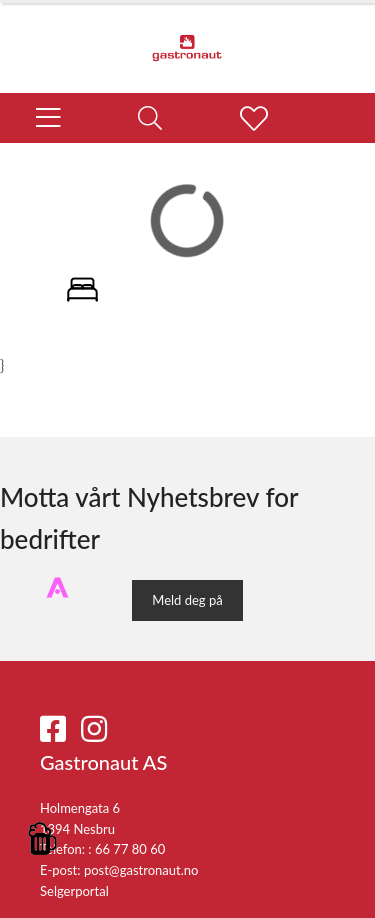 The height and width of the screenshot is (918, 375). Describe the element at coordinates (42, 838) in the screenshot. I see `browse nearby bars or pubs` at that location.